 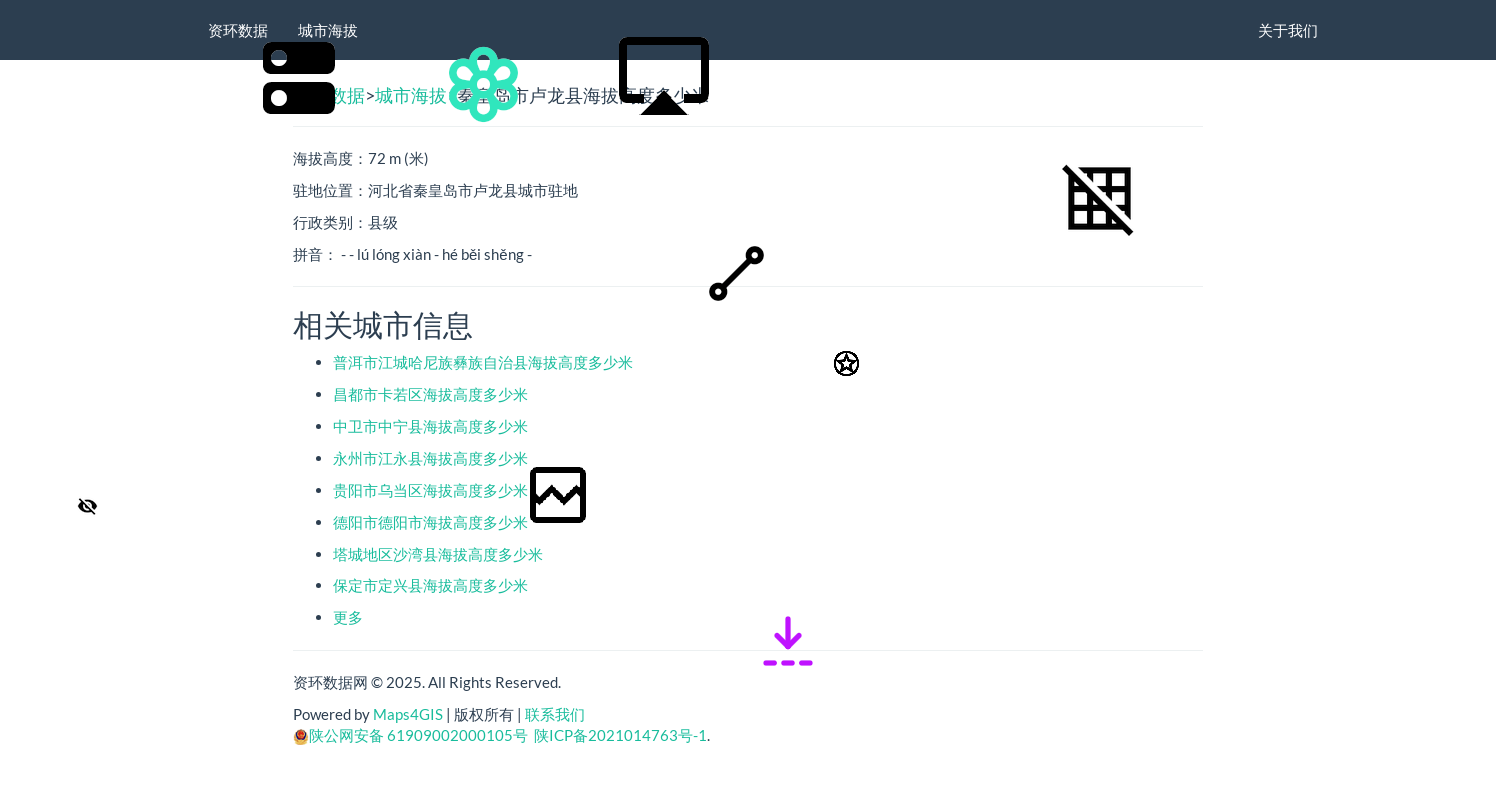 I want to click on disable grid view, so click(x=1099, y=198).